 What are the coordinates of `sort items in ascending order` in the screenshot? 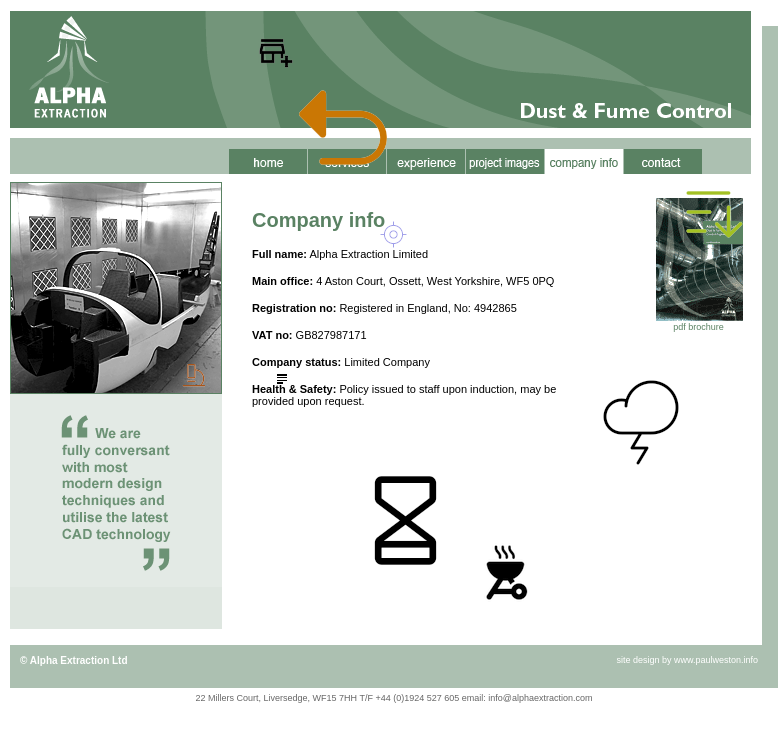 It's located at (712, 212).